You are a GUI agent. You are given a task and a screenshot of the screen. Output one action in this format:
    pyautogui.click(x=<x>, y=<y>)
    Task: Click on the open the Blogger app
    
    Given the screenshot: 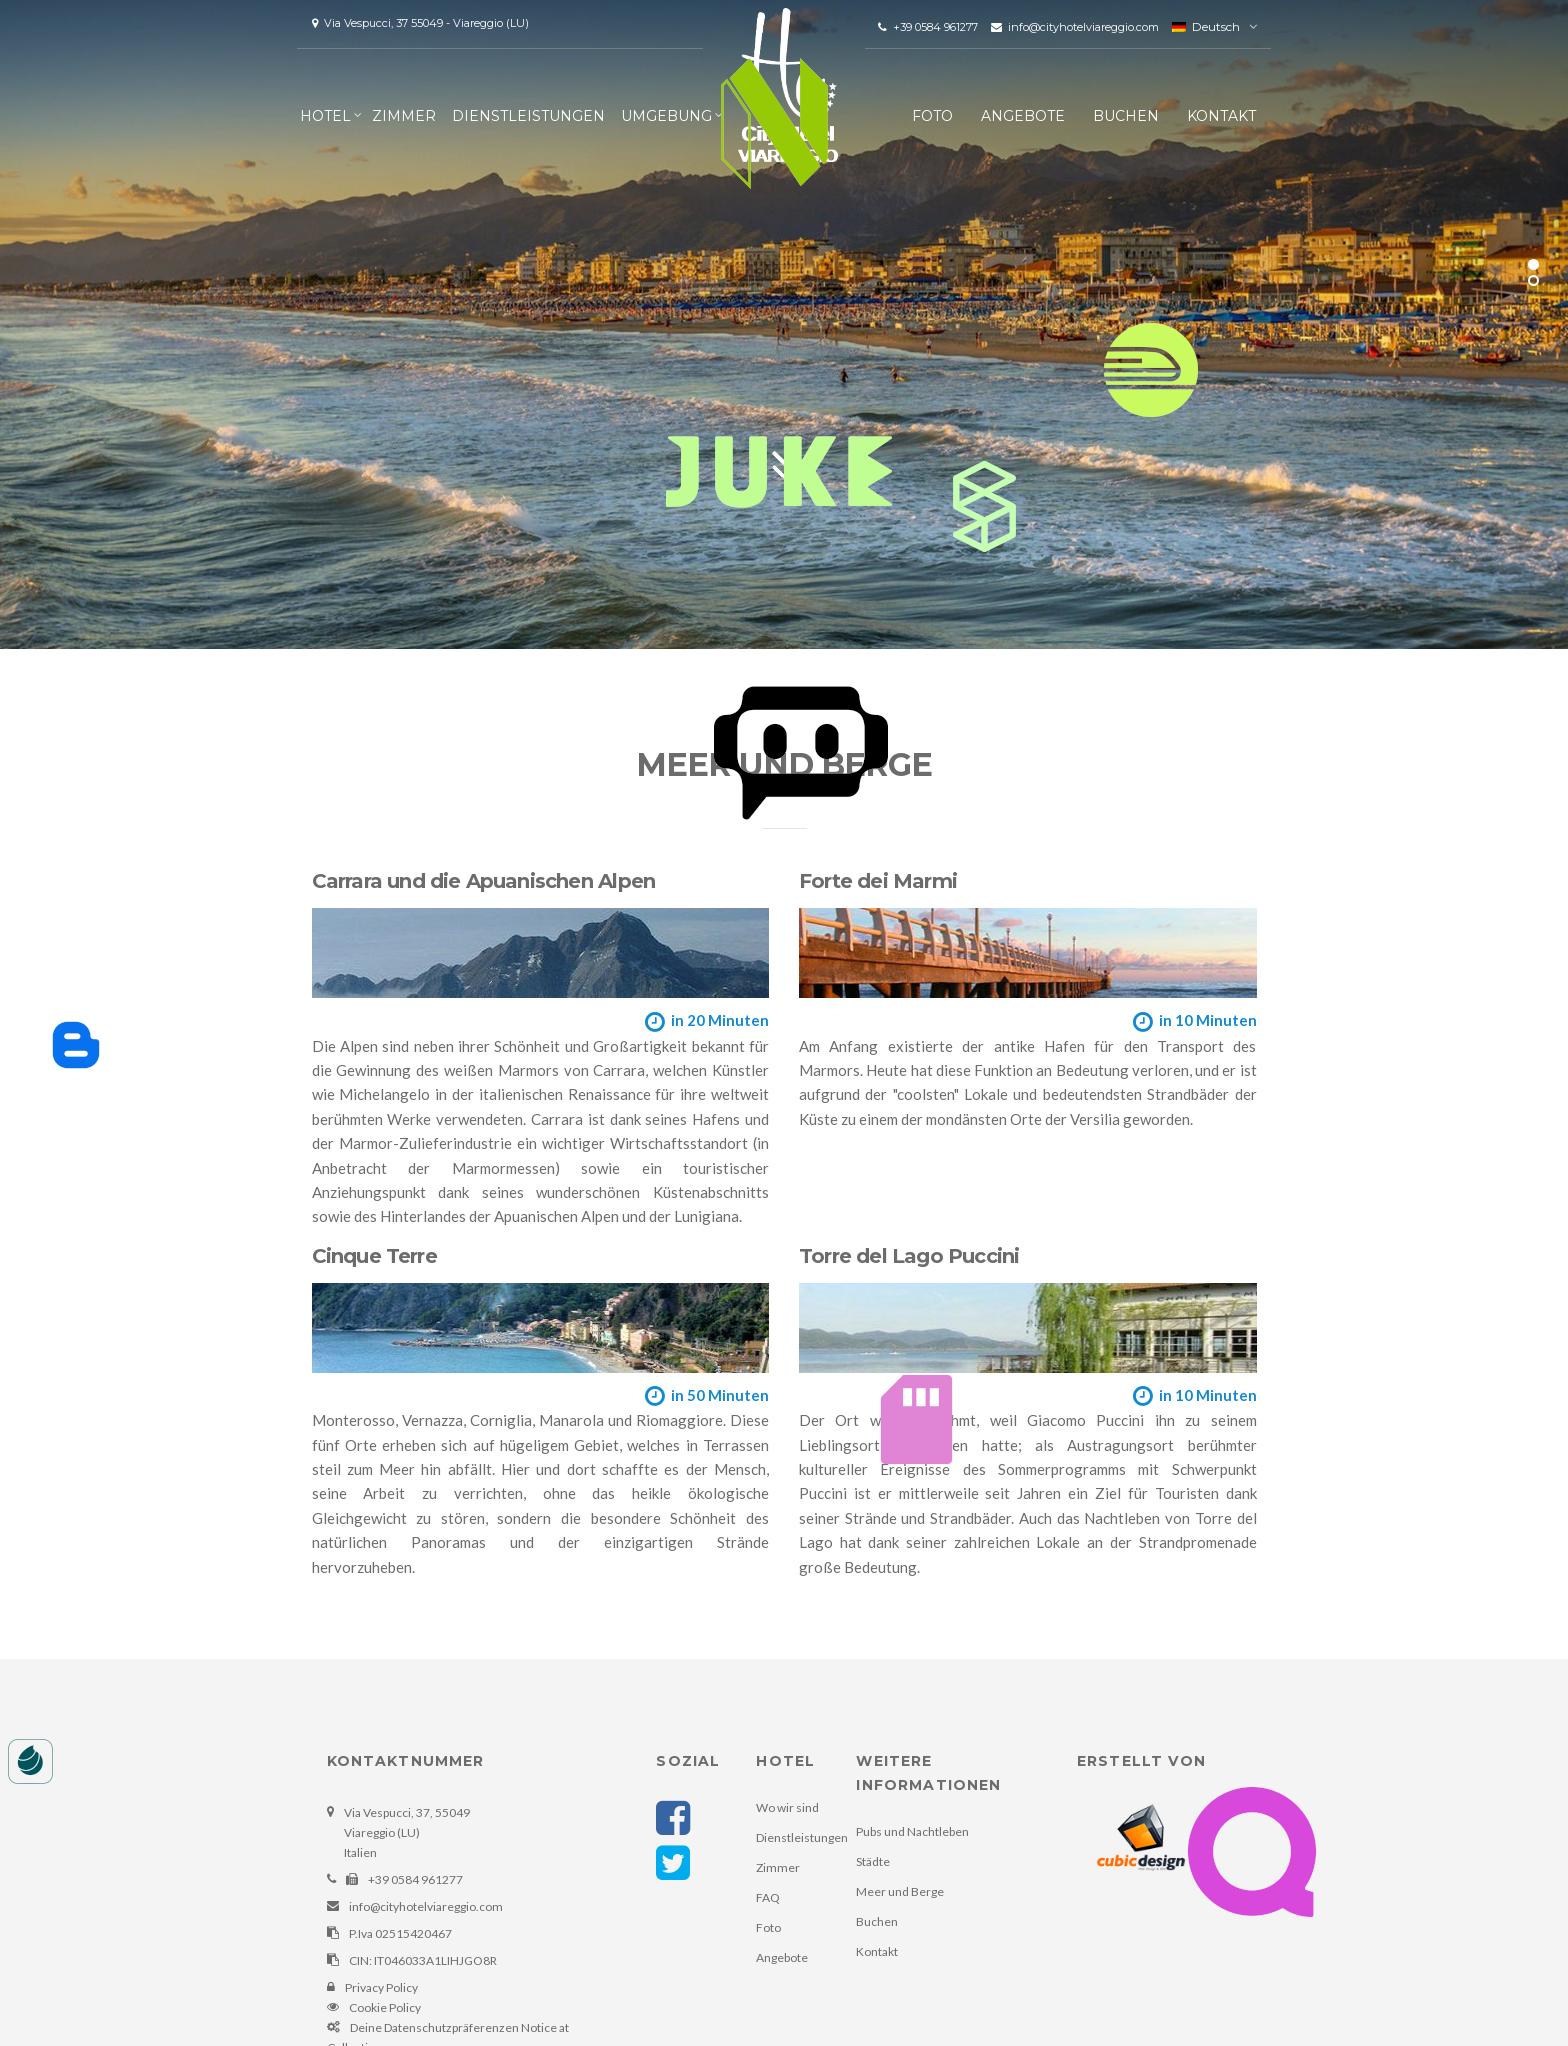 What is the action you would take?
    pyautogui.click(x=76, y=1045)
    